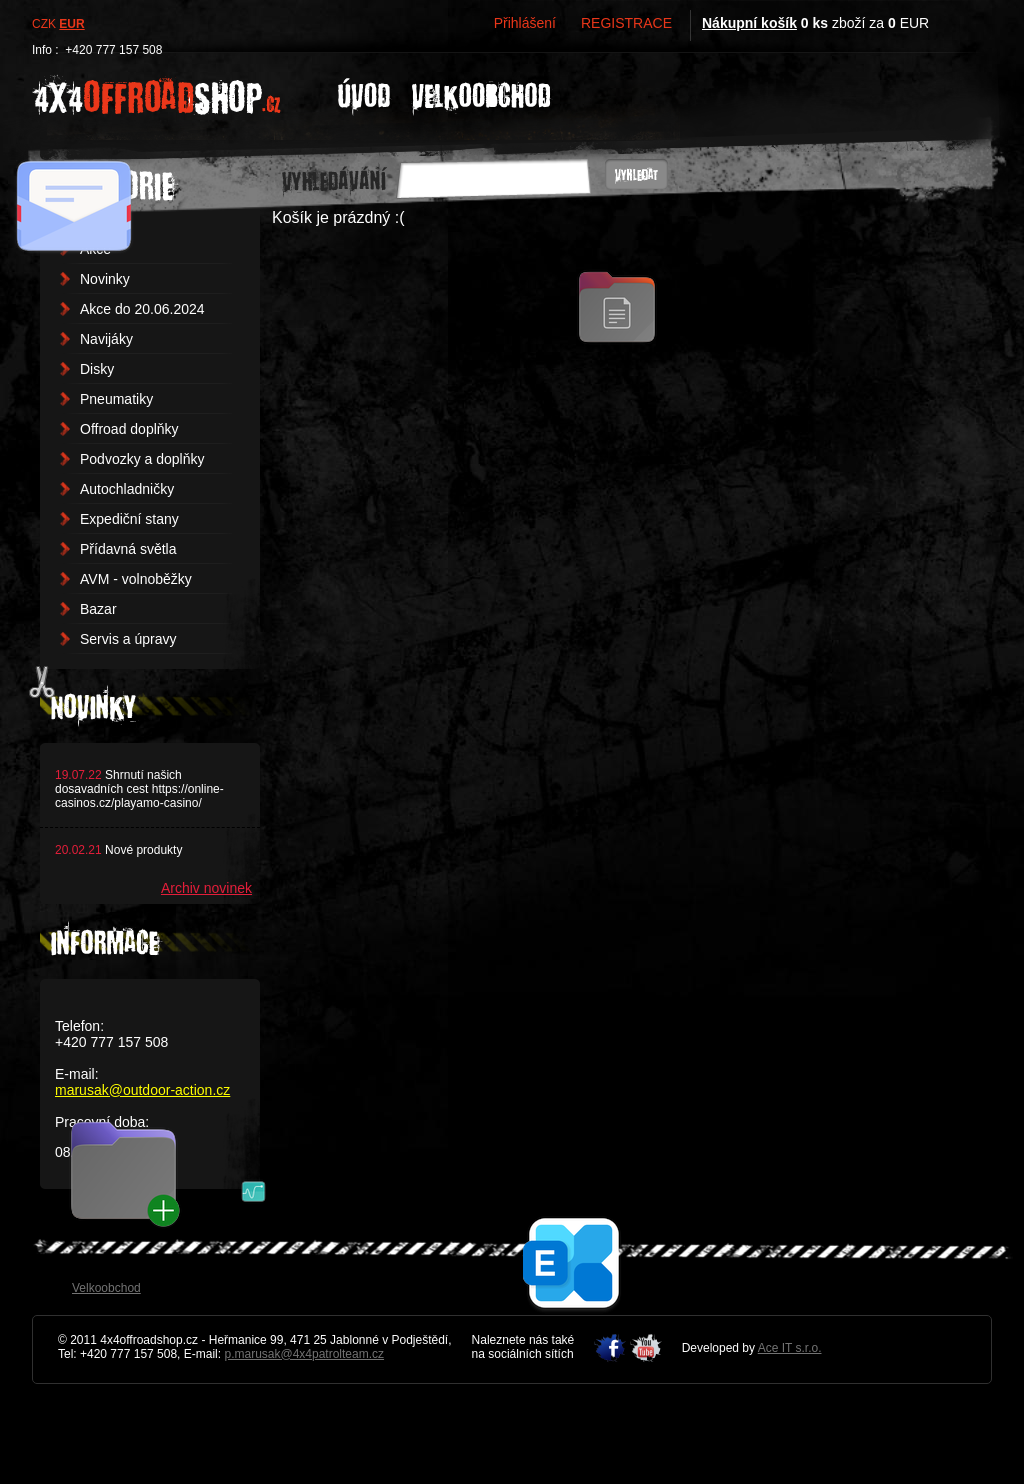 The width and height of the screenshot is (1024, 1484). What do you see at coordinates (617, 307) in the screenshot?
I see `open your documents folder` at bounding box center [617, 307].